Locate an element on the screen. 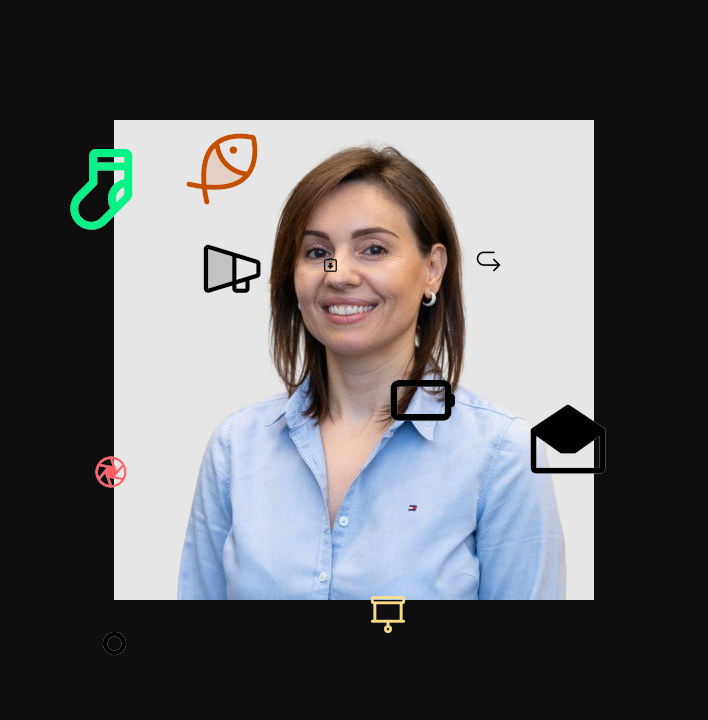 Image resolution: width=708 pixels, height=720 pixels. browse seafood or fish-related content is located at coordinates (224, 166).